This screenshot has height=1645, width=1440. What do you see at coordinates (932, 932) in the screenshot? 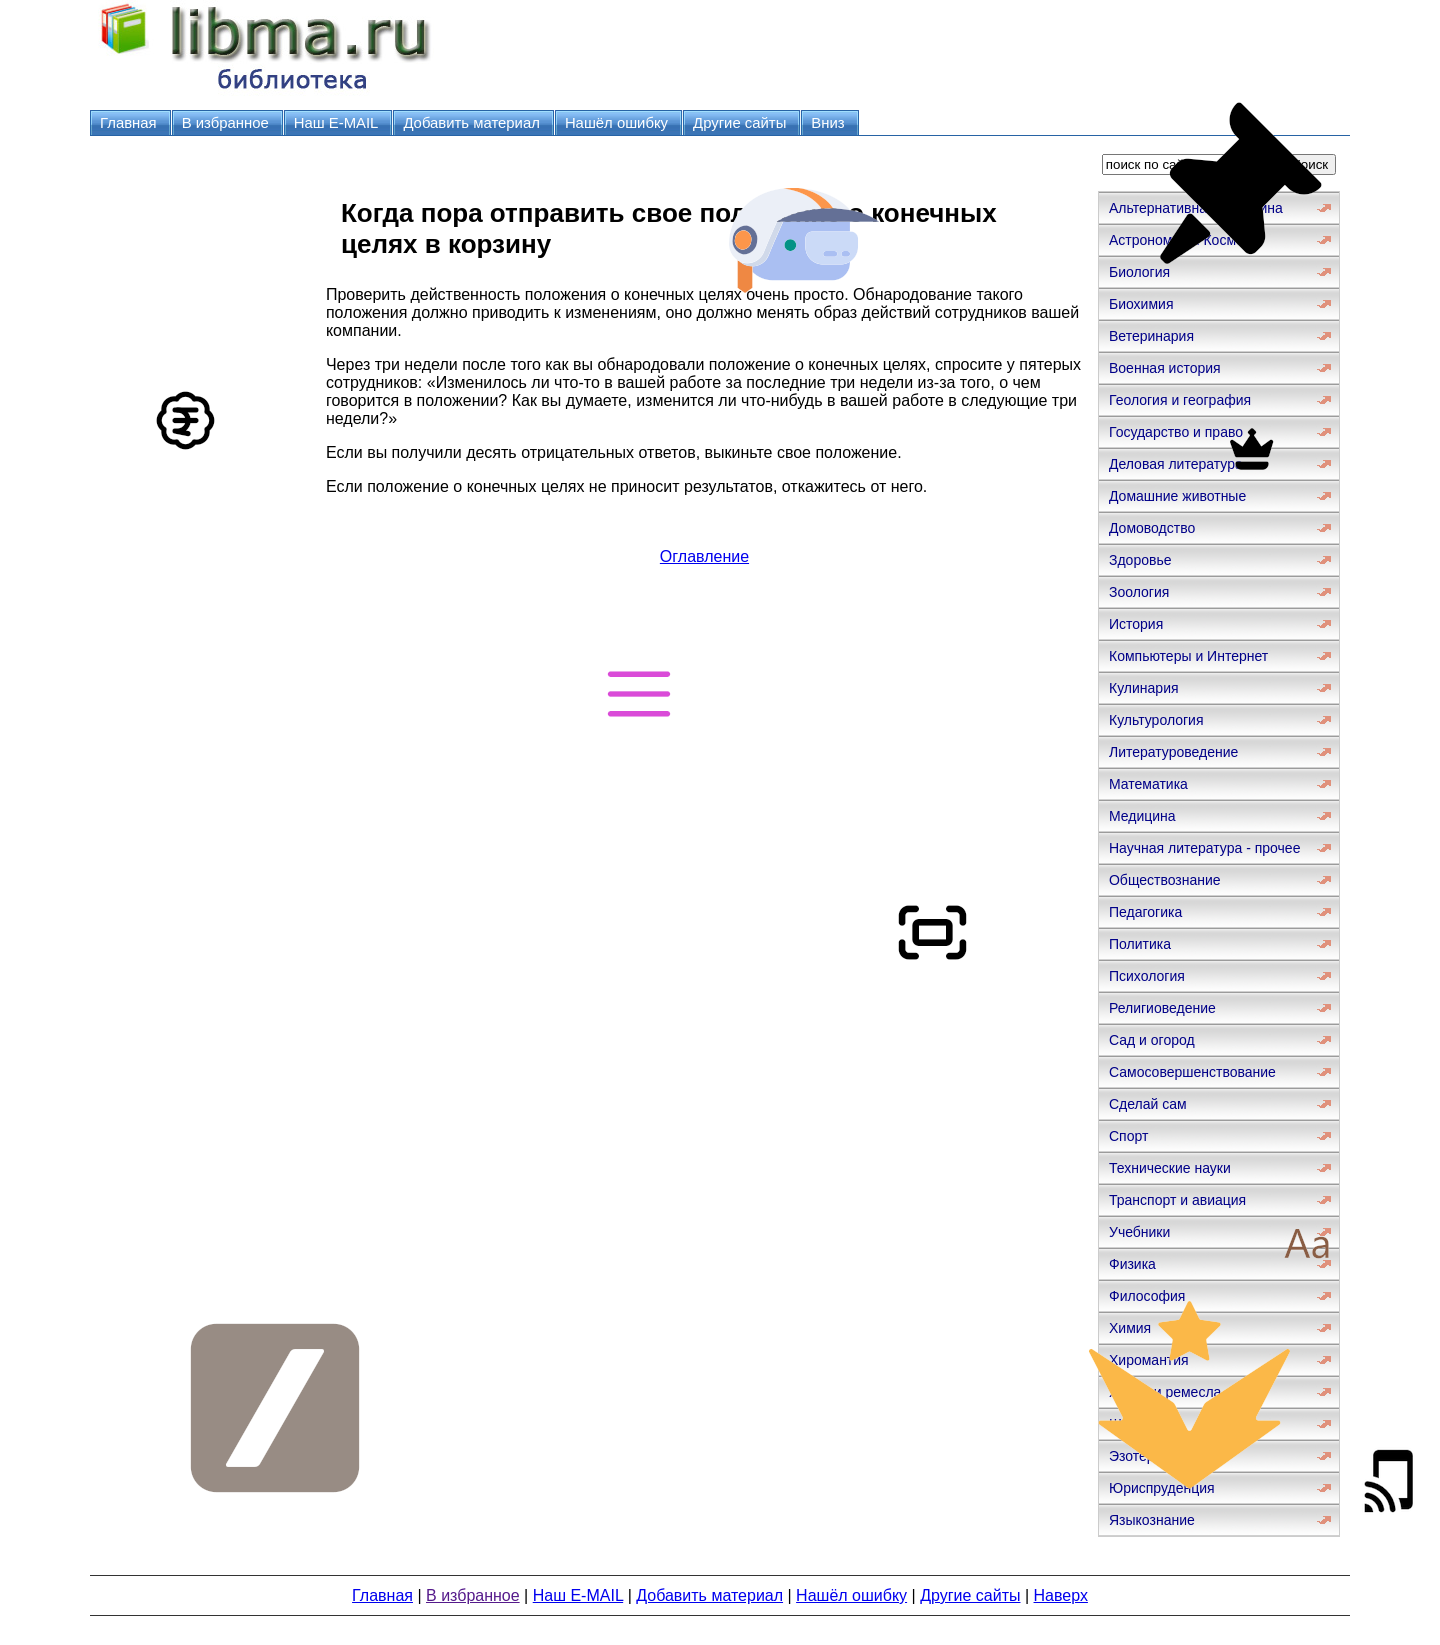
I see `scan a photo or document using the camera` at bounding box center [932, 932].